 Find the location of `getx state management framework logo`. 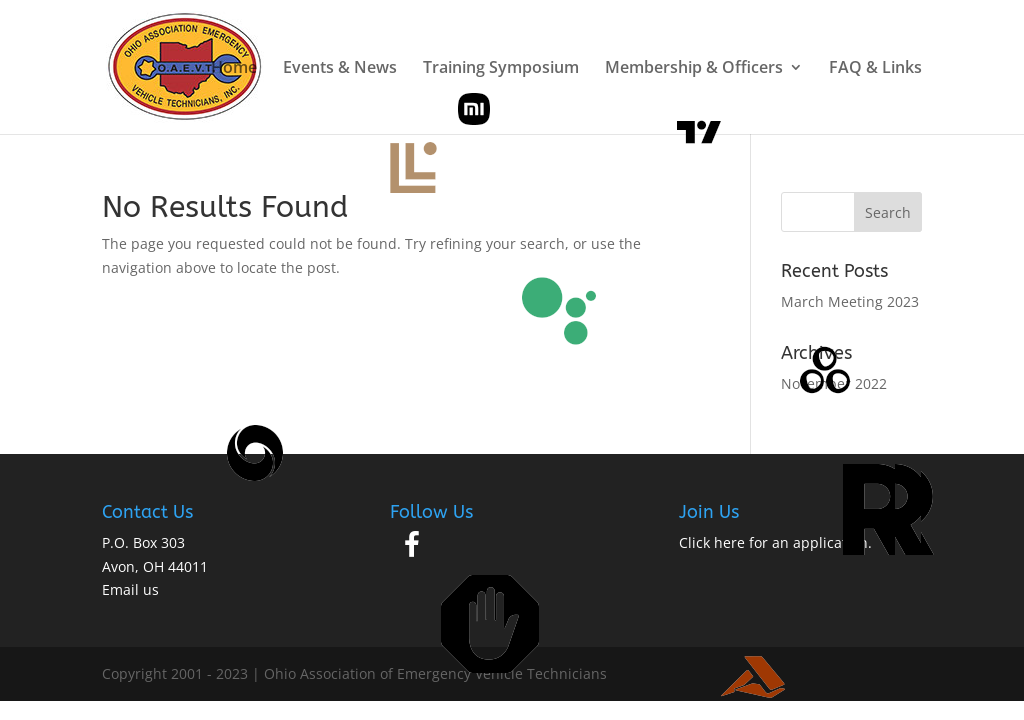

getx state management framework logo is located at coordinates (825, 370).